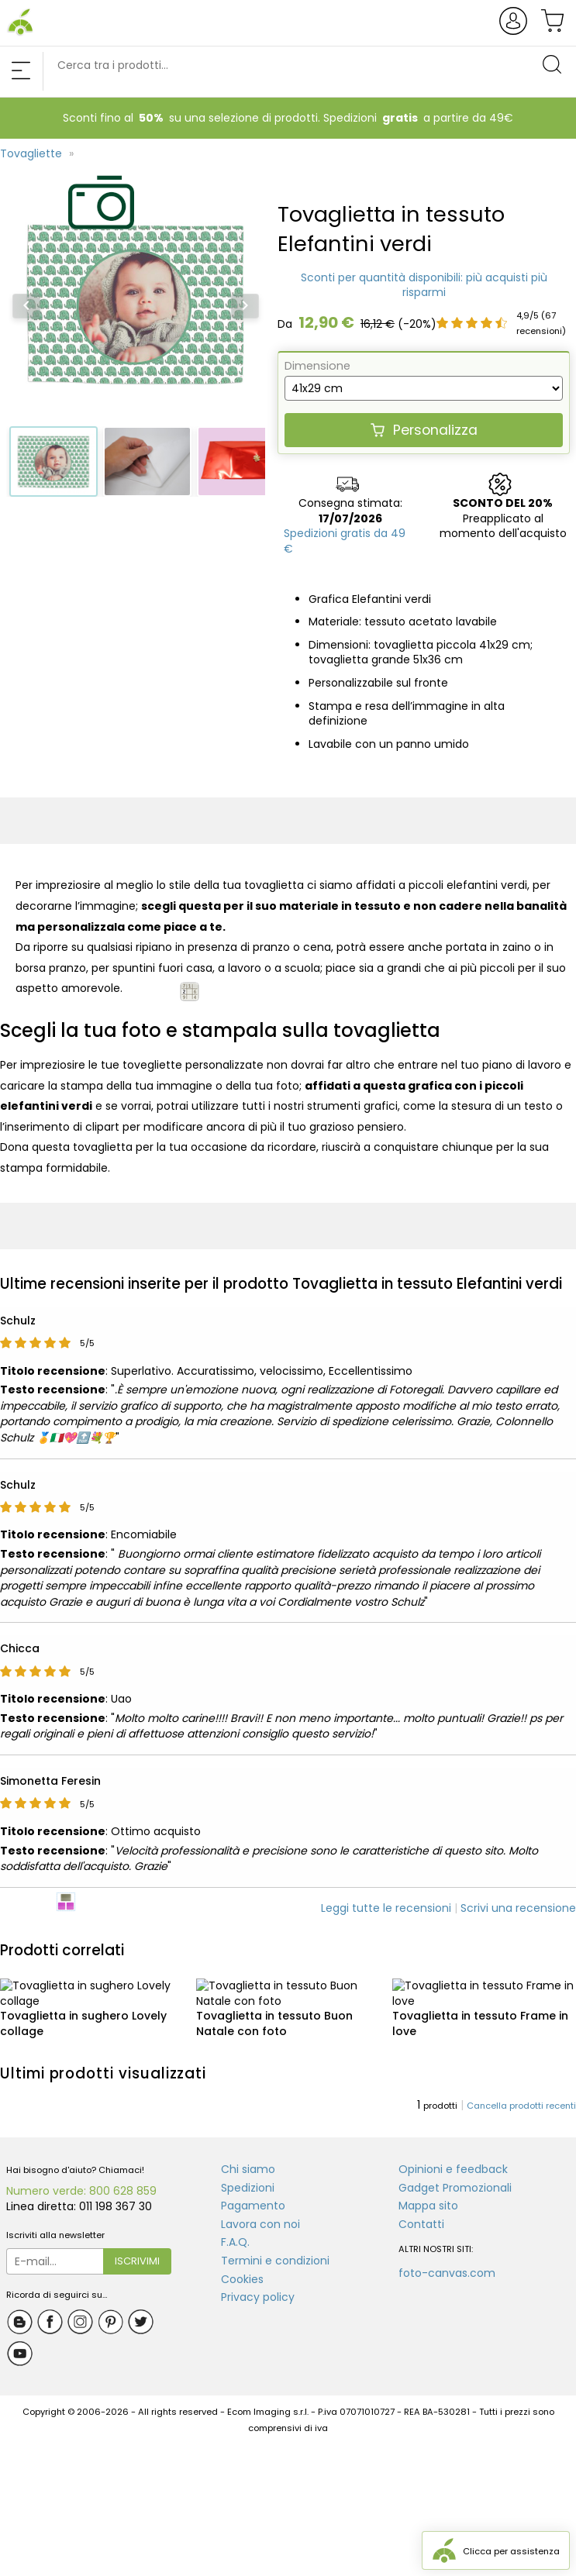 Image resolution: width=576 pixels, height=2576 pixels. Describe the element at coordinates (189, 991) in the screenshot. I see `open sudoku puzzle game` at that location.